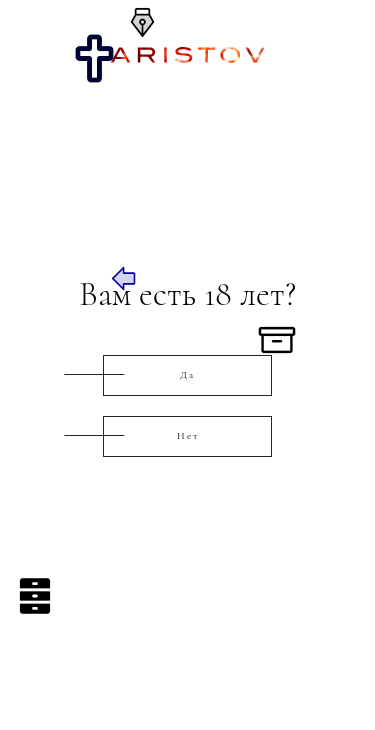 The image size is (375, 730). What do you see at coordinates (124, 278) in the screenshot?
I see `go back to the previous screen` at bounding box center [124, 278].